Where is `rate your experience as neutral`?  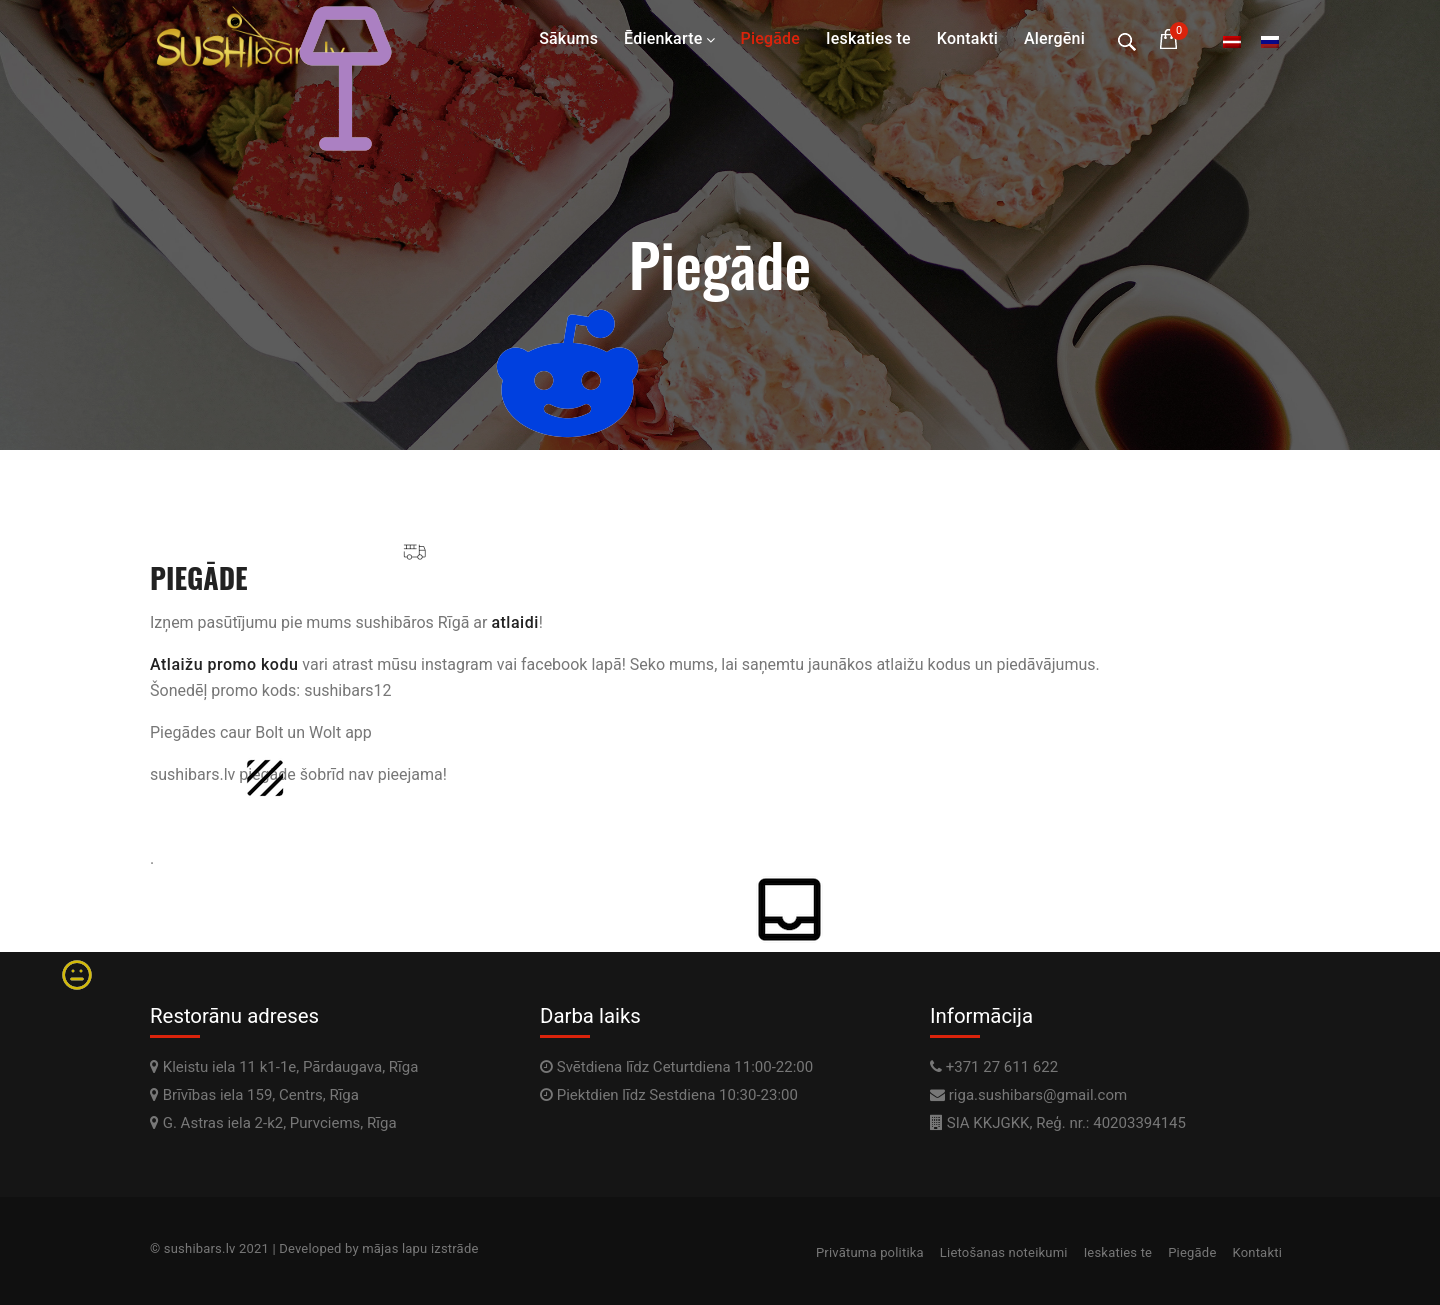 rate your experience as neutral is located at coordinates (77, 975).